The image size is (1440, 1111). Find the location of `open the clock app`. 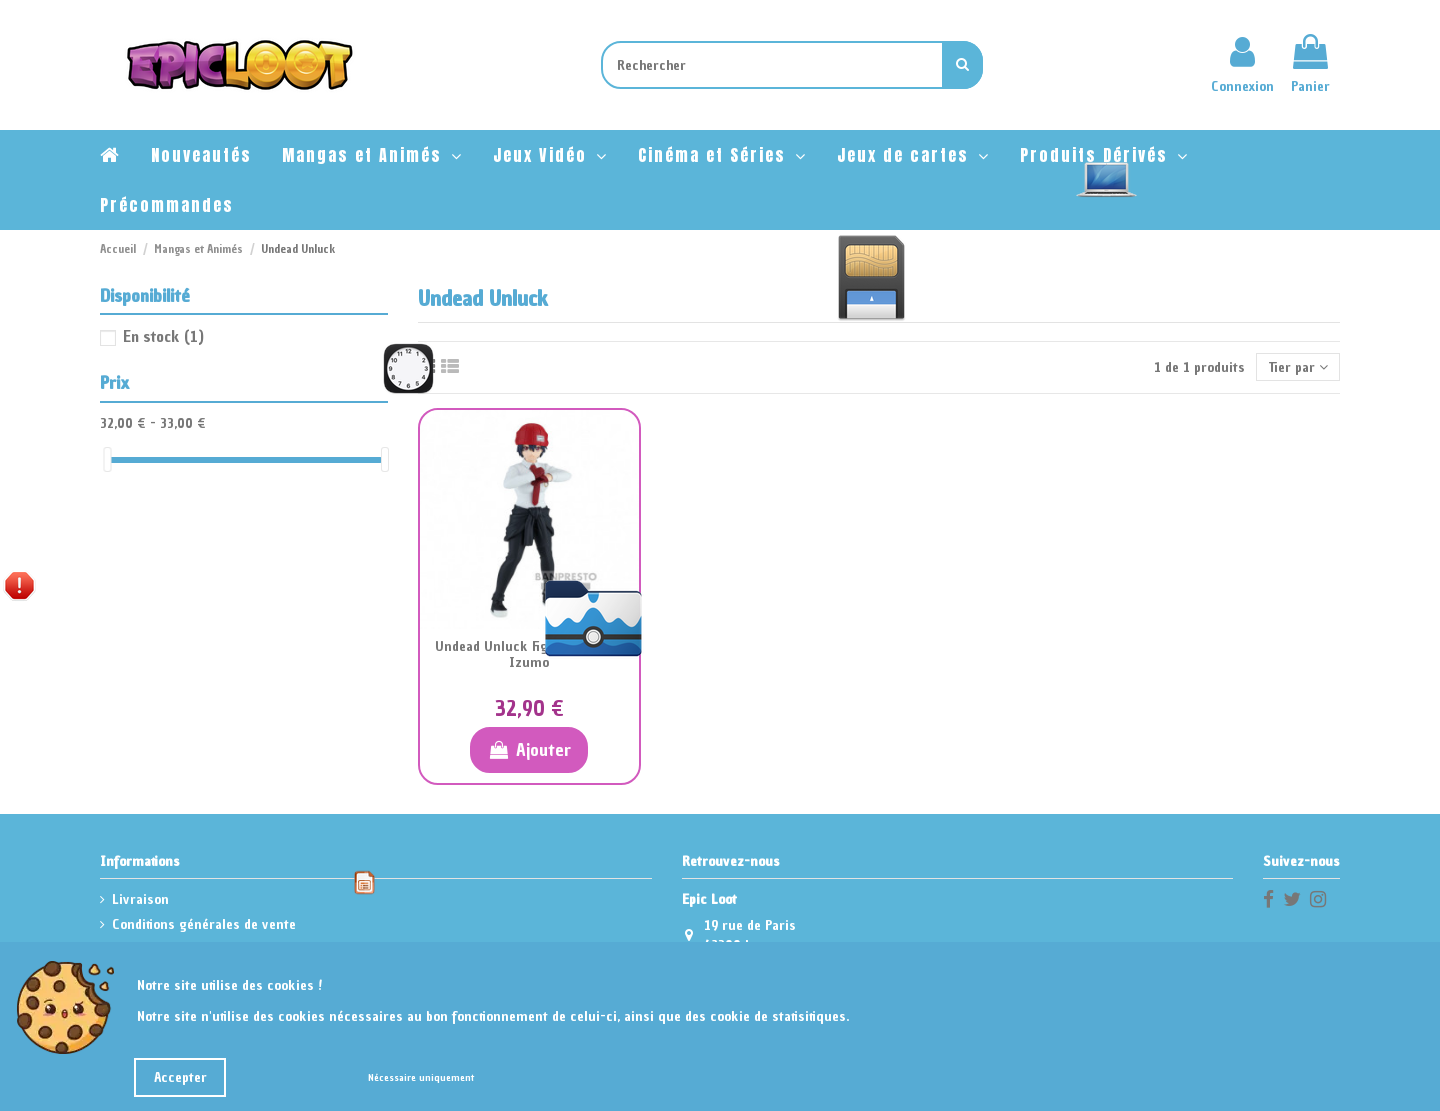

open the clock app is located at coordinates (408, 368).